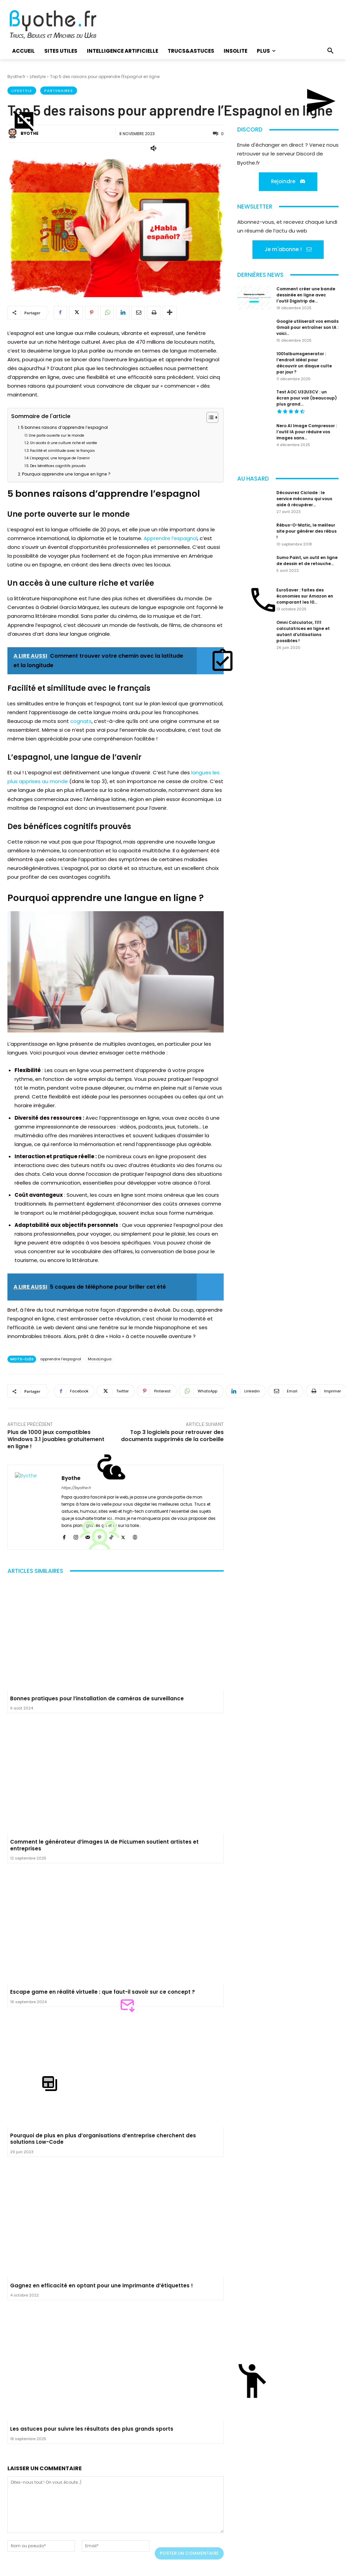 The height and width of the screenshot is (2576, 346). Describe the element at coordinates (263, 600) in the screenshot. I see `make a phone call` at that location.